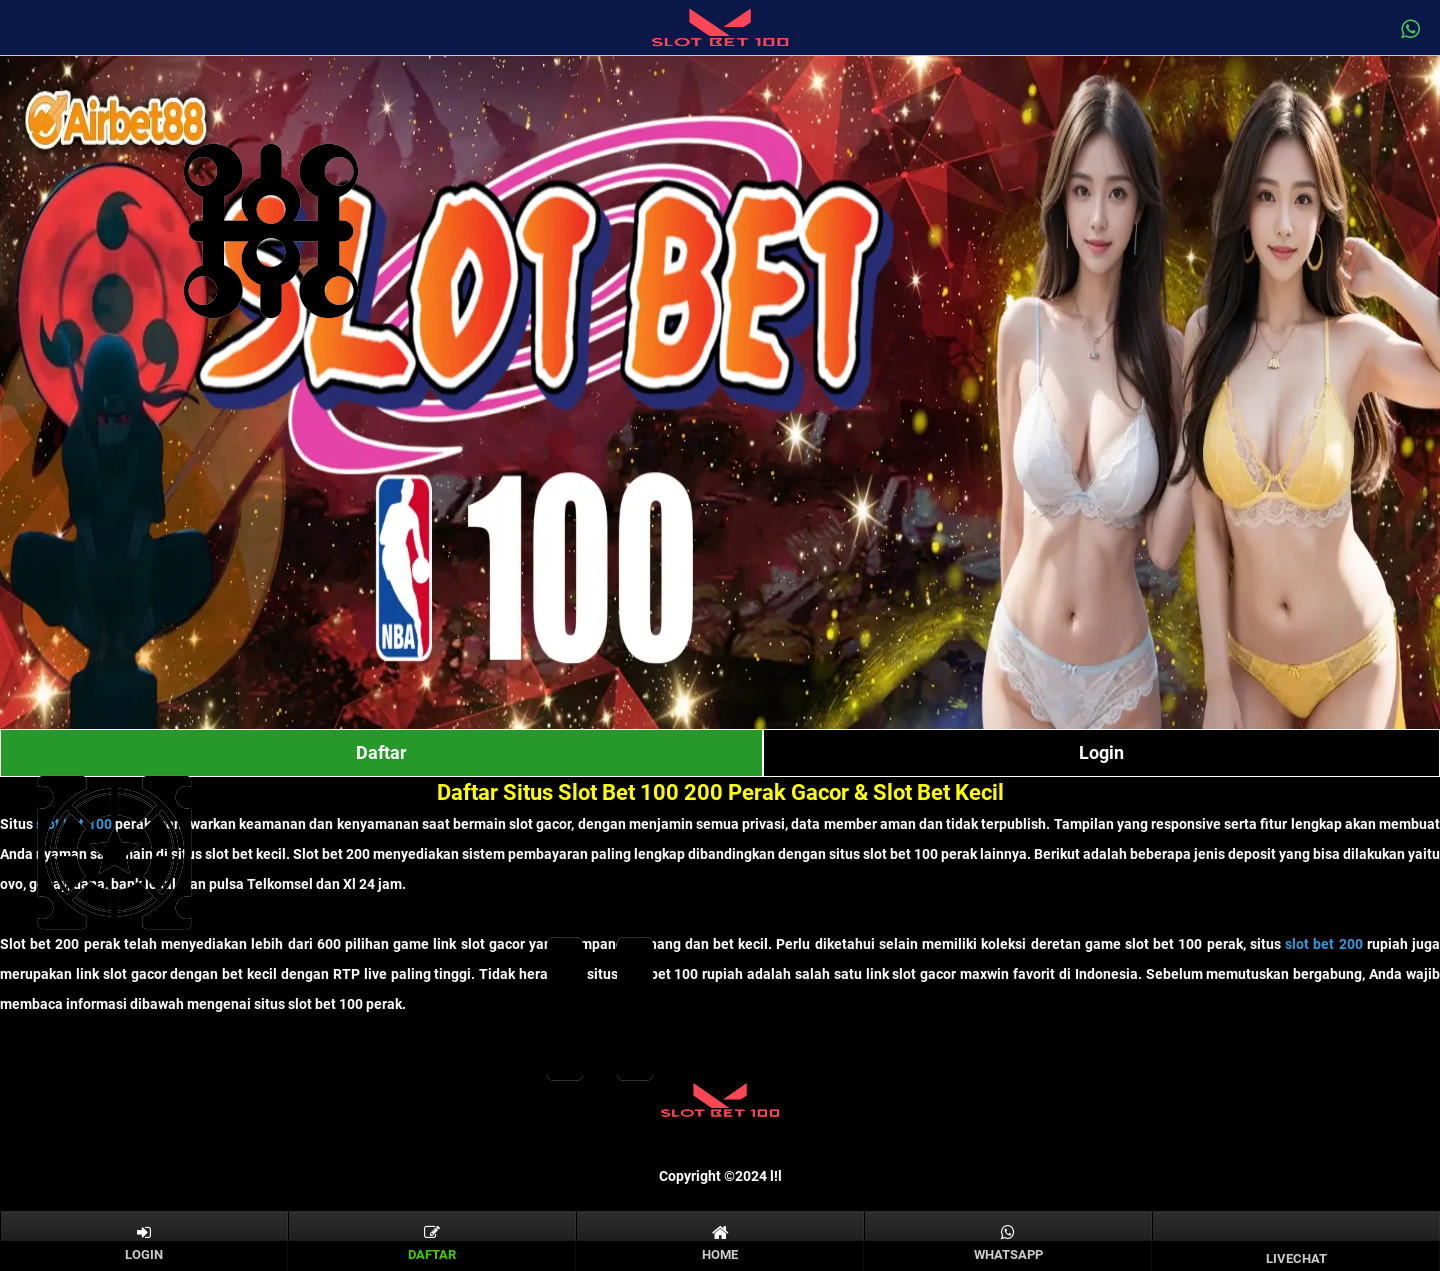 This screenshot has width=1440, height=1271. Describe the element at coordinates (600, 1009) in the screenshot. I see `pause media playback` at that location.